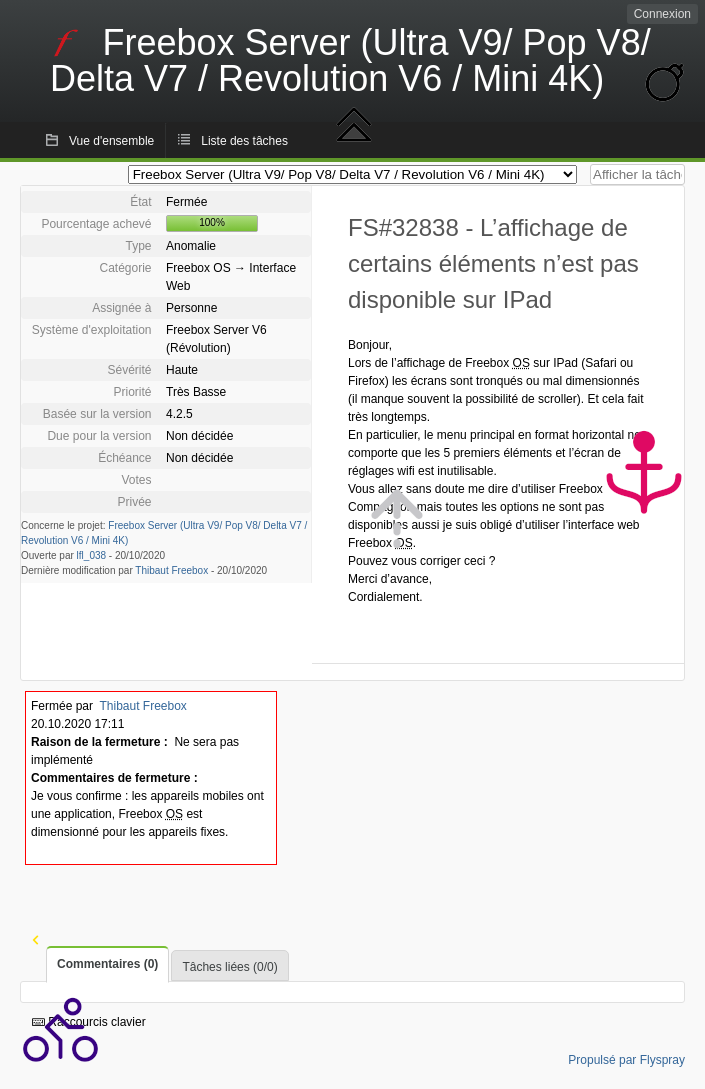 This screenshot has height=1089, width=705. Describe the element at coordinates (644, 470) in the screenshot. I see `navigate to marina or port locations` at that location.